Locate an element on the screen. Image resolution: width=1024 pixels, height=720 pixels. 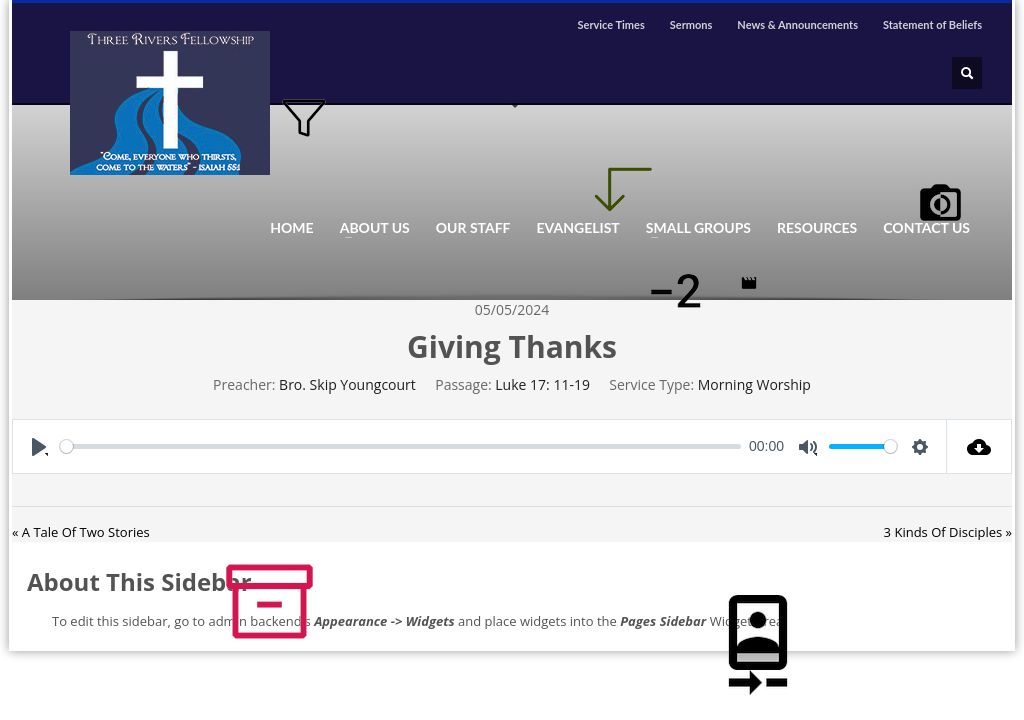
create a new video or movie project is located at coordinates (749, 283).